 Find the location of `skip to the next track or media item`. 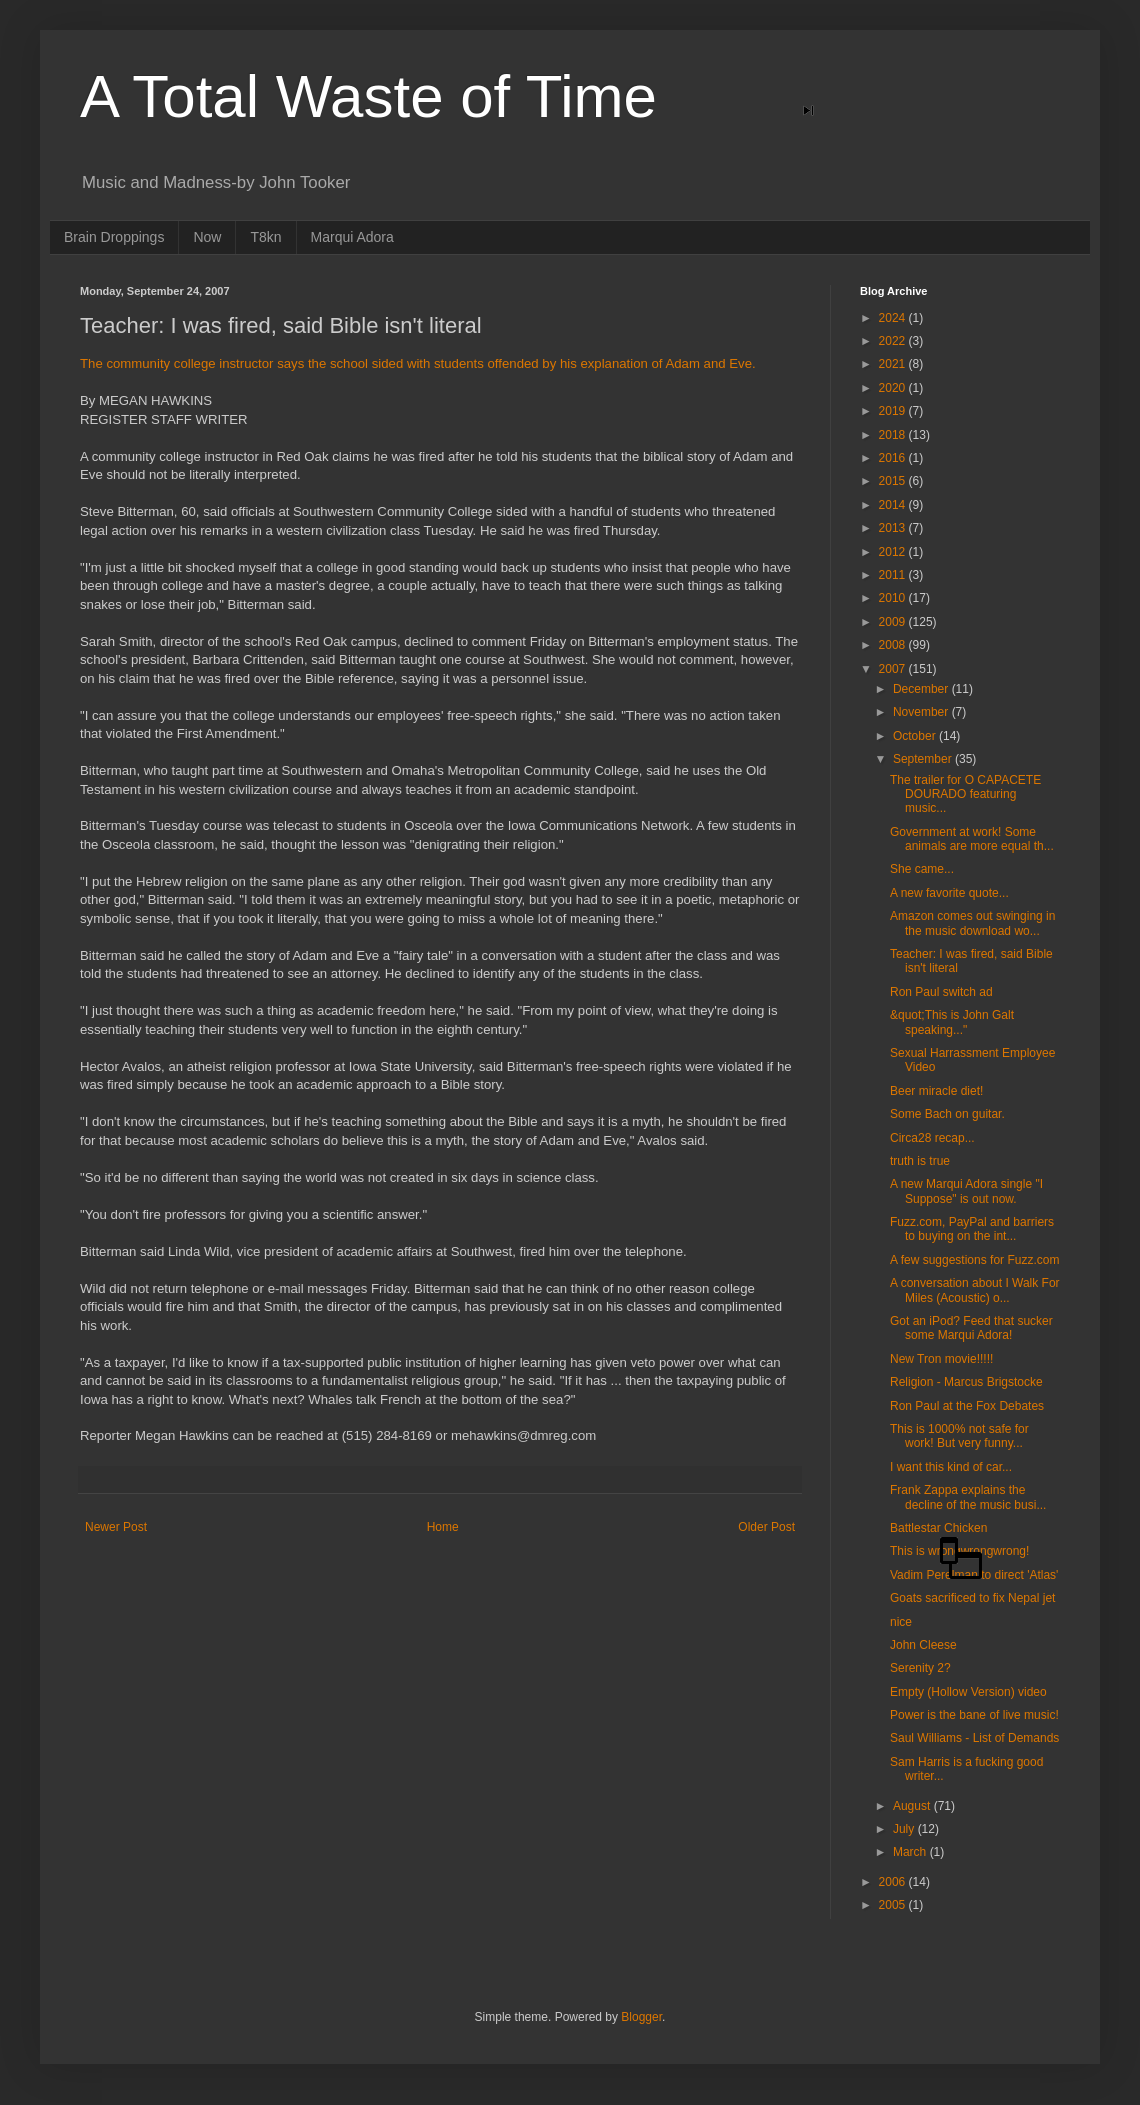

skip to the next track or media item is located at coordinates (808, 110).